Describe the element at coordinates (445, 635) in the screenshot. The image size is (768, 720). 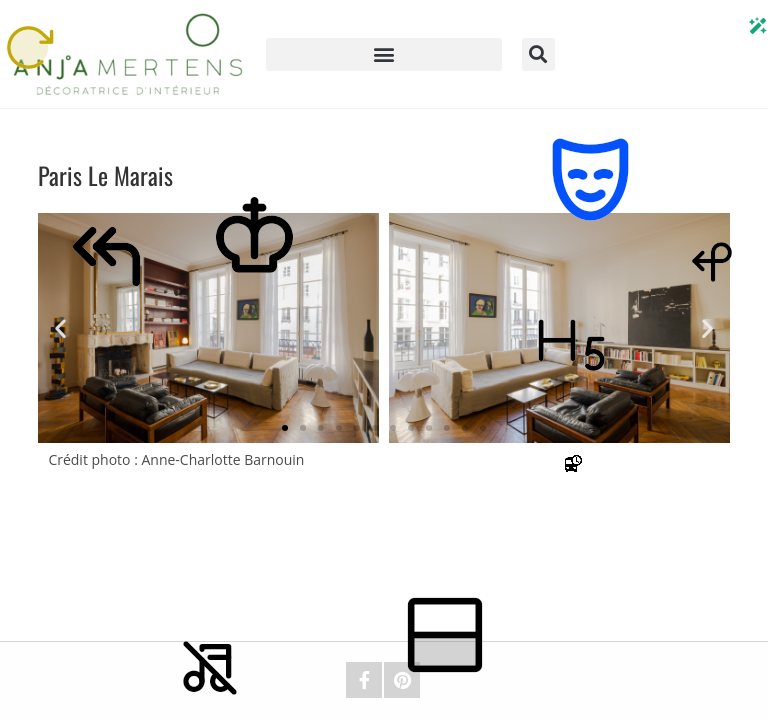
I see `toggle bottom panel visibility` at that location.